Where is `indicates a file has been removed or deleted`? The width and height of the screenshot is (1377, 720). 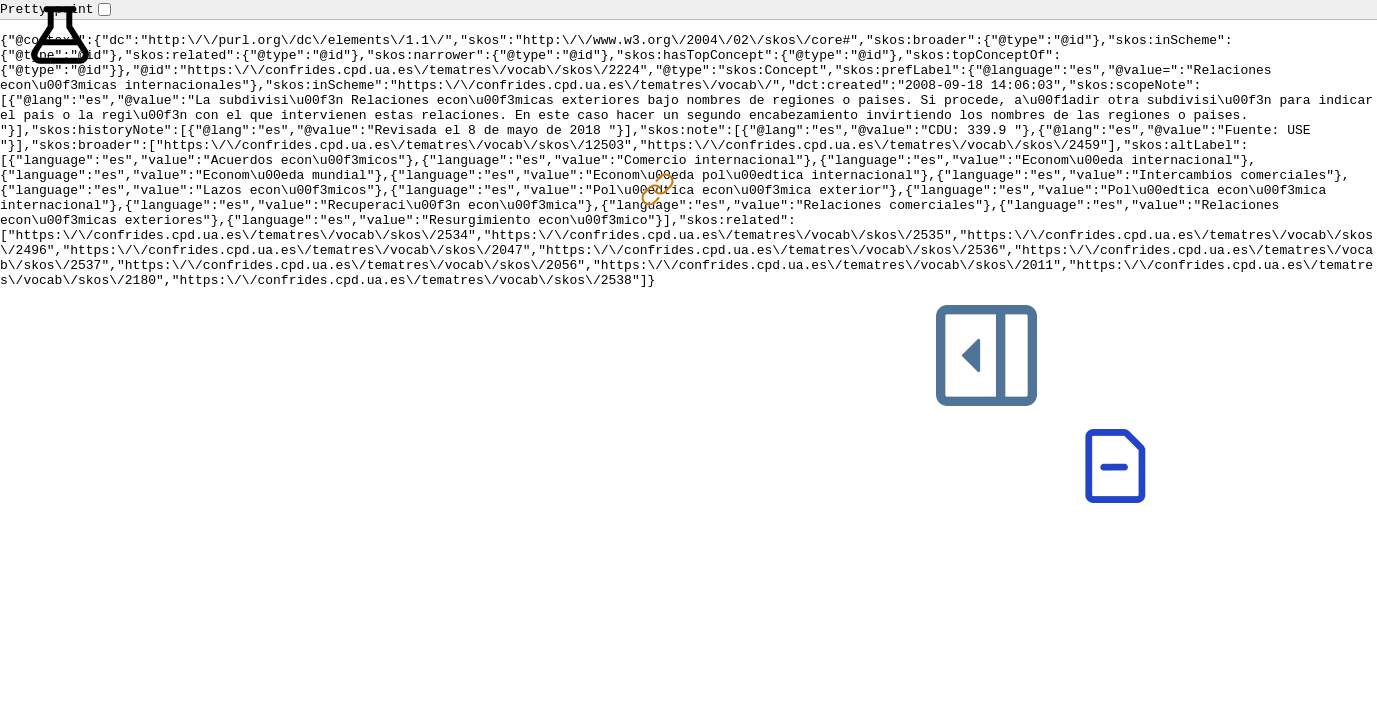
indicates a file has been removed or deleted is located at coordinates (1113, 466).